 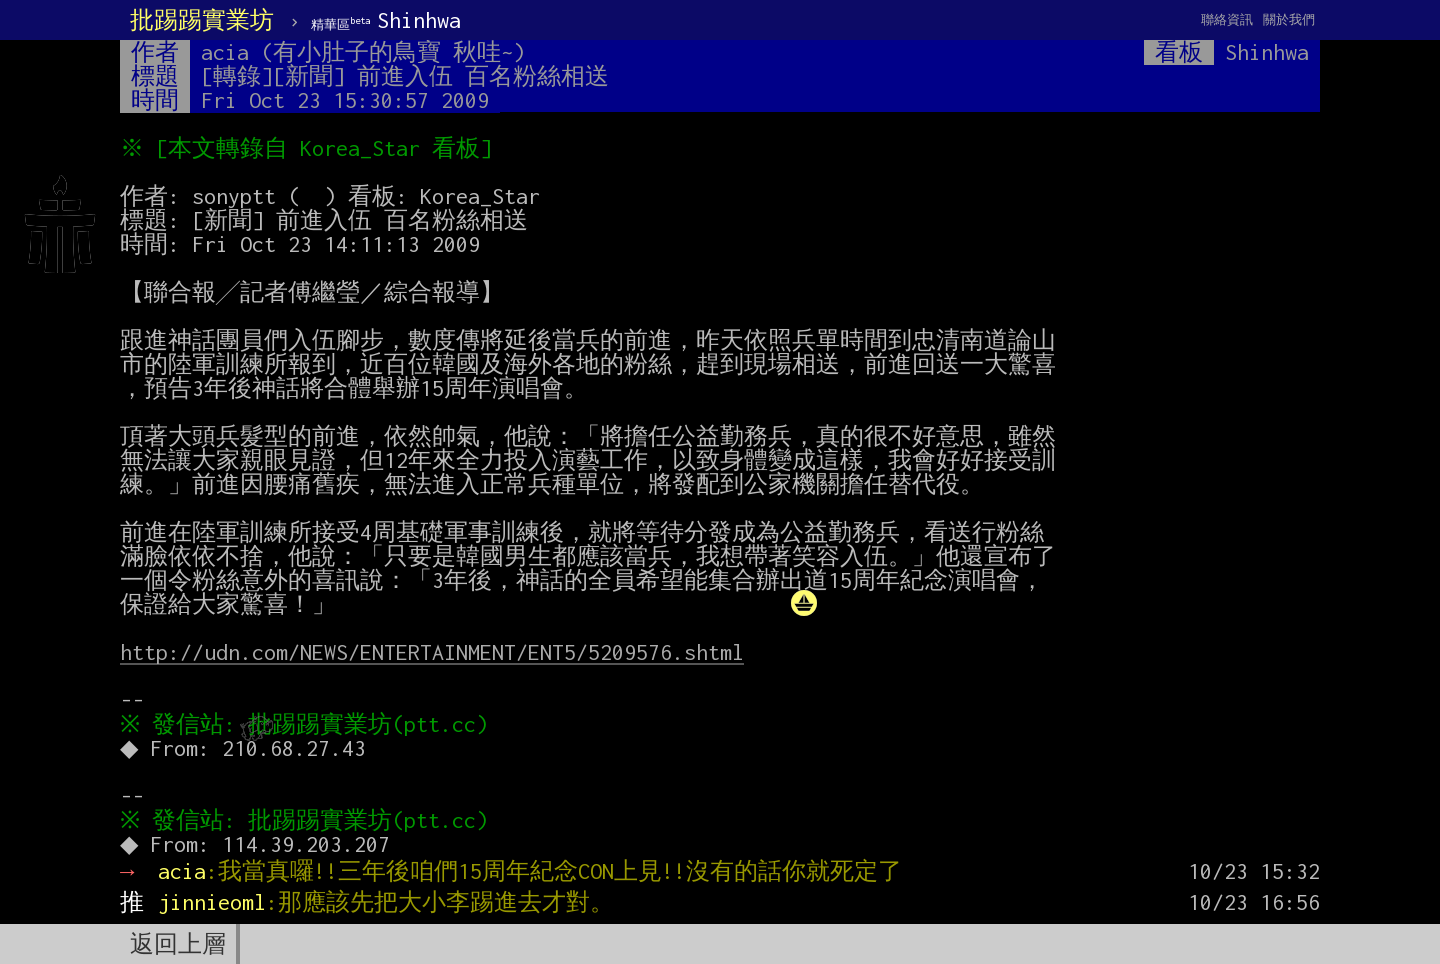 What do you see at coordinates (804, 603) in the screenshot?
I see `navigate to MentorCruise platform` at bounding box center [804, 603].